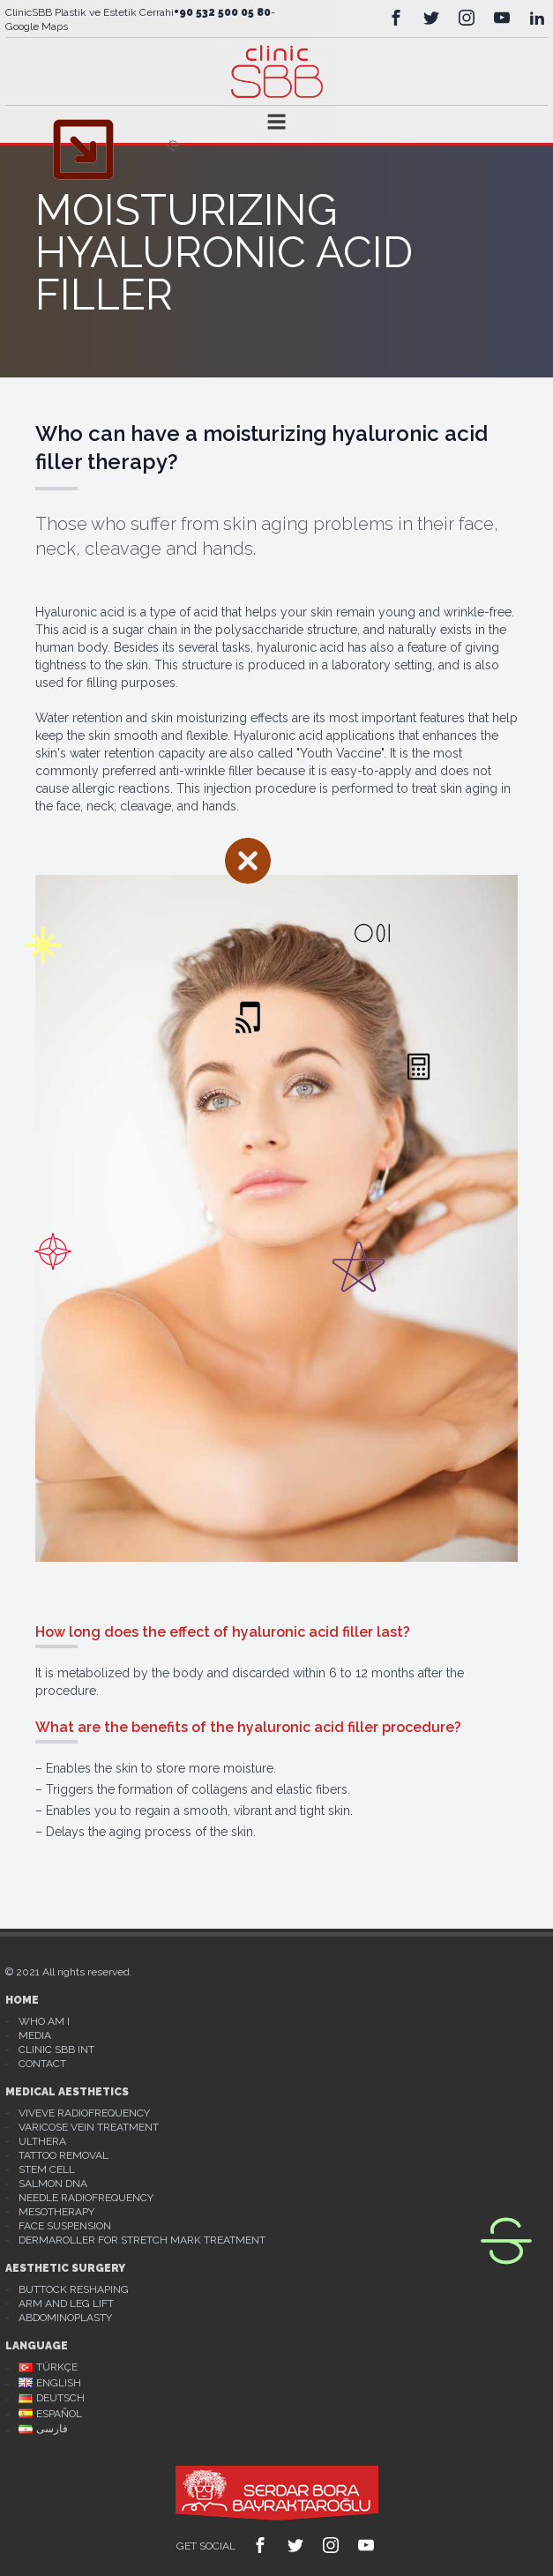 Image resolution: width=553 pixels, height=2576 pixels. Describe the element at coordinates (372, 933) in the screenshot. I see `open article on Medium` at that location.